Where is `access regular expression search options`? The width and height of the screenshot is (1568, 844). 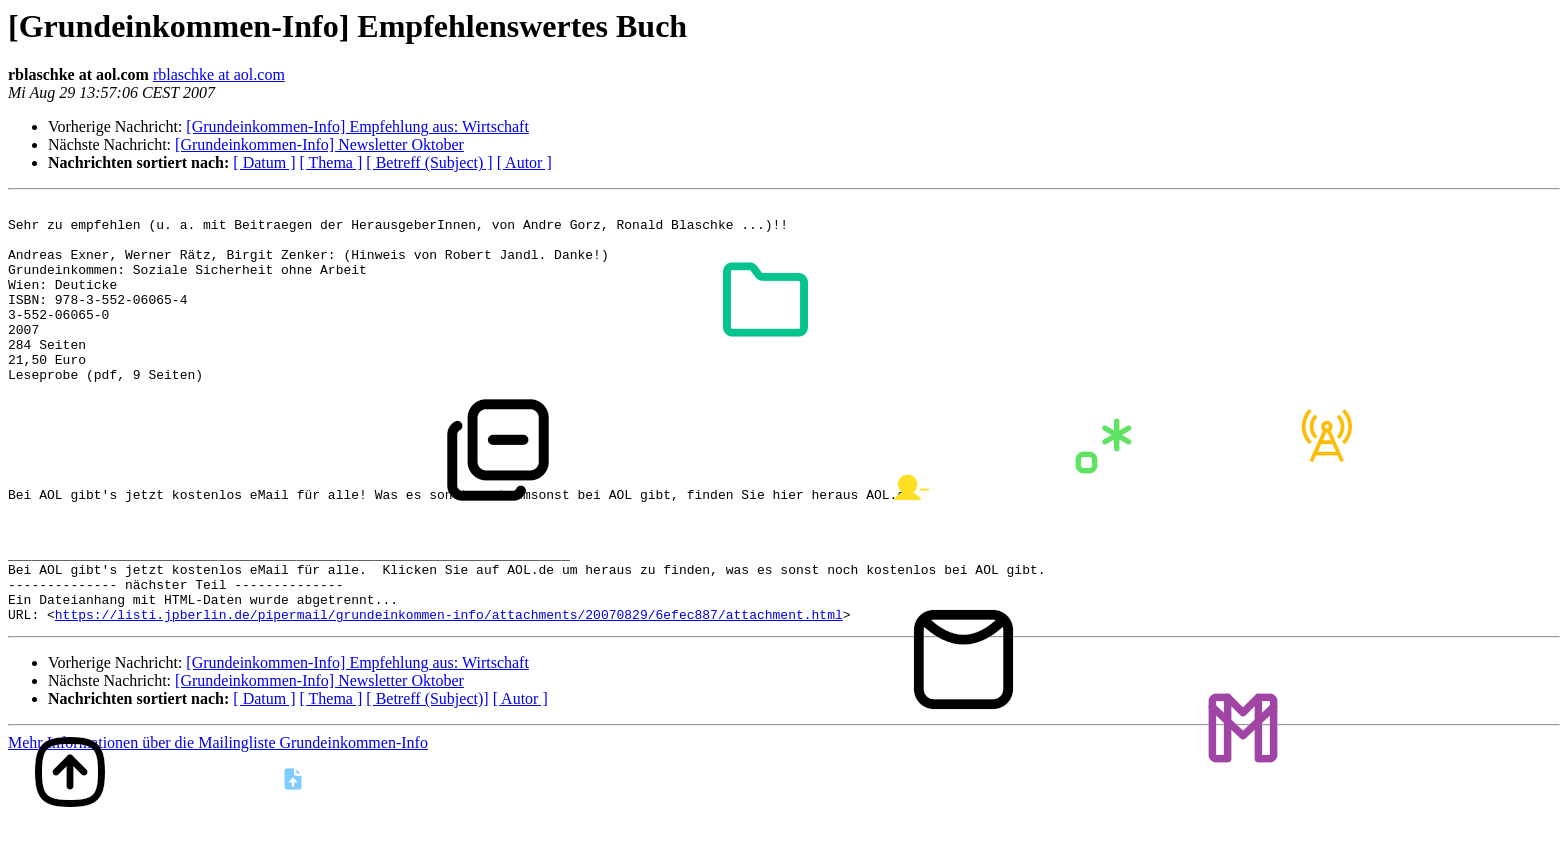 access regular expression search options is located at coordinates (1103, 446).